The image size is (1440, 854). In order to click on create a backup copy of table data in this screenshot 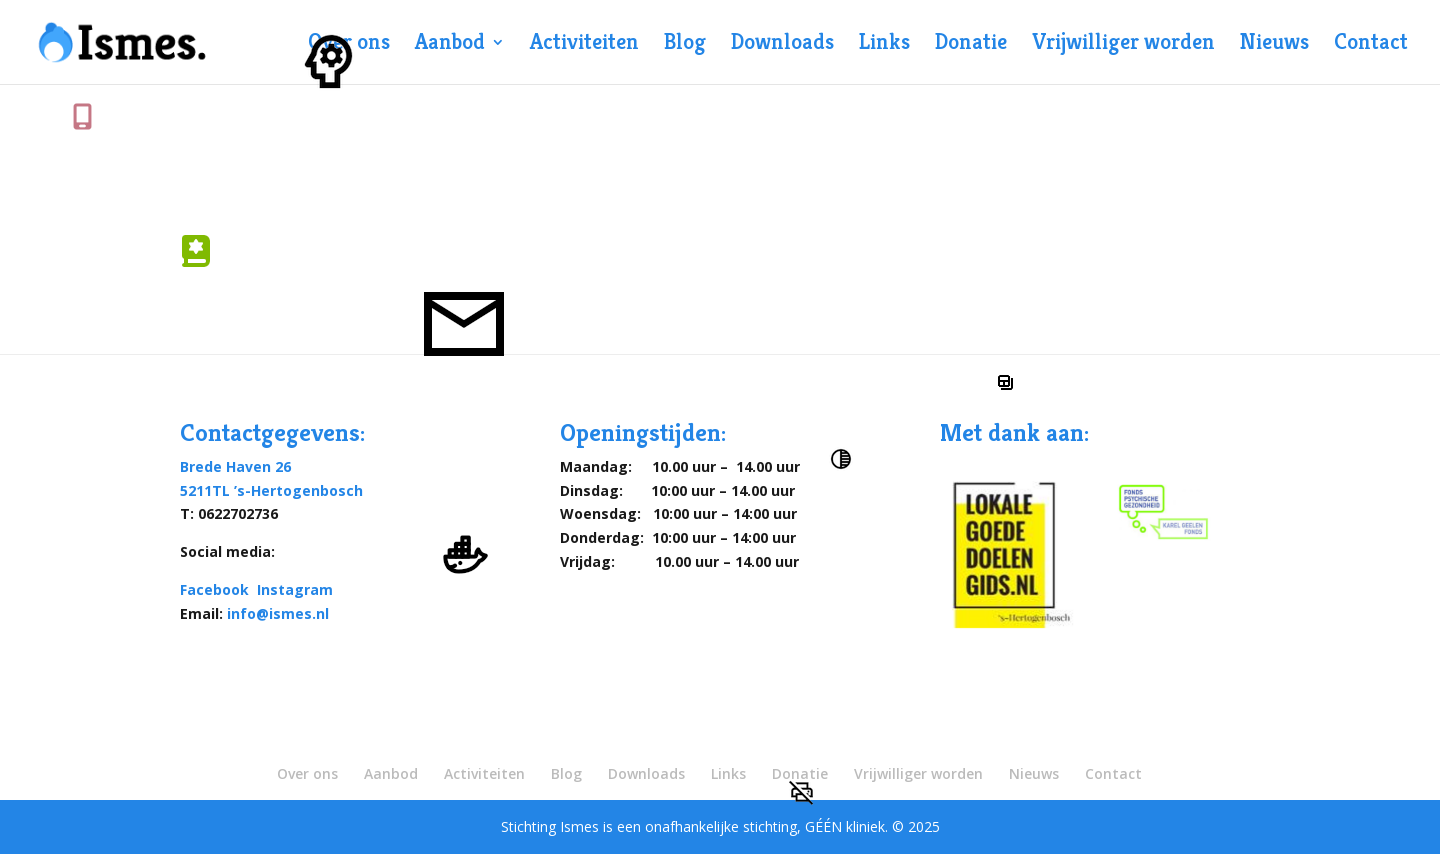, I will do `click(1005, 382)`.